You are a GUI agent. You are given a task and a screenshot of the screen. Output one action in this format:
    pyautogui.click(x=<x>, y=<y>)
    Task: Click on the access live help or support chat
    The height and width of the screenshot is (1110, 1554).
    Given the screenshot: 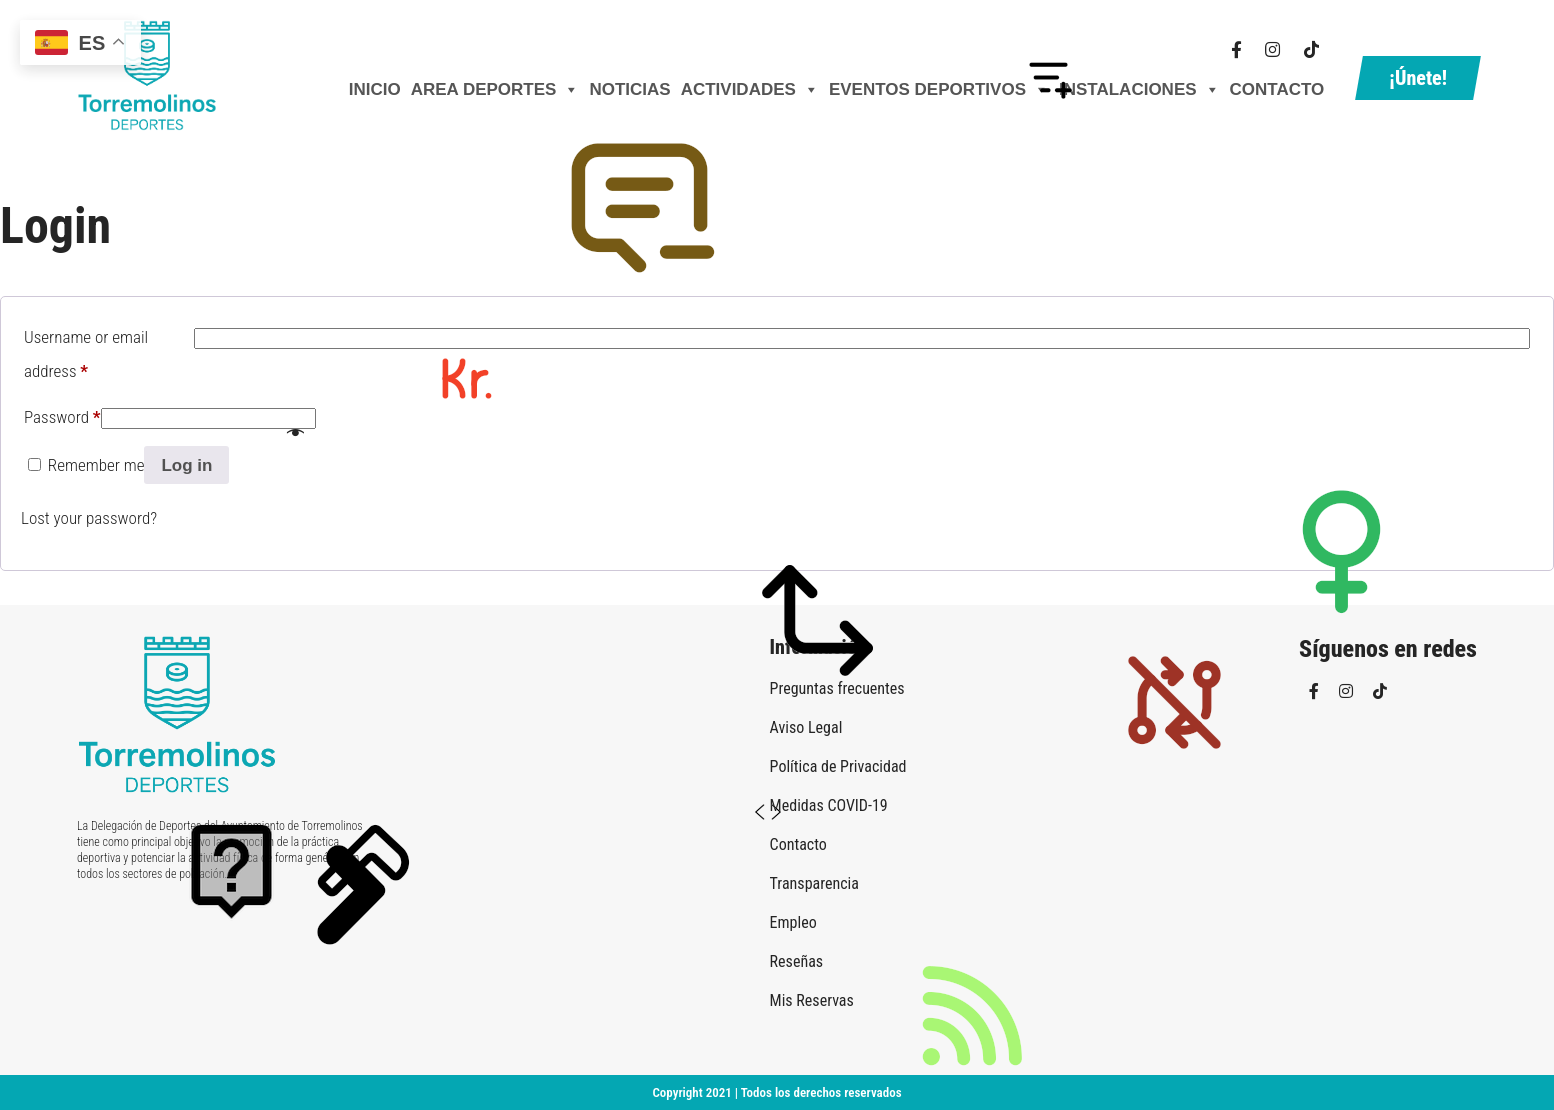 What is the action you would take?
    pyautogui.click(x=231, y=869)
    